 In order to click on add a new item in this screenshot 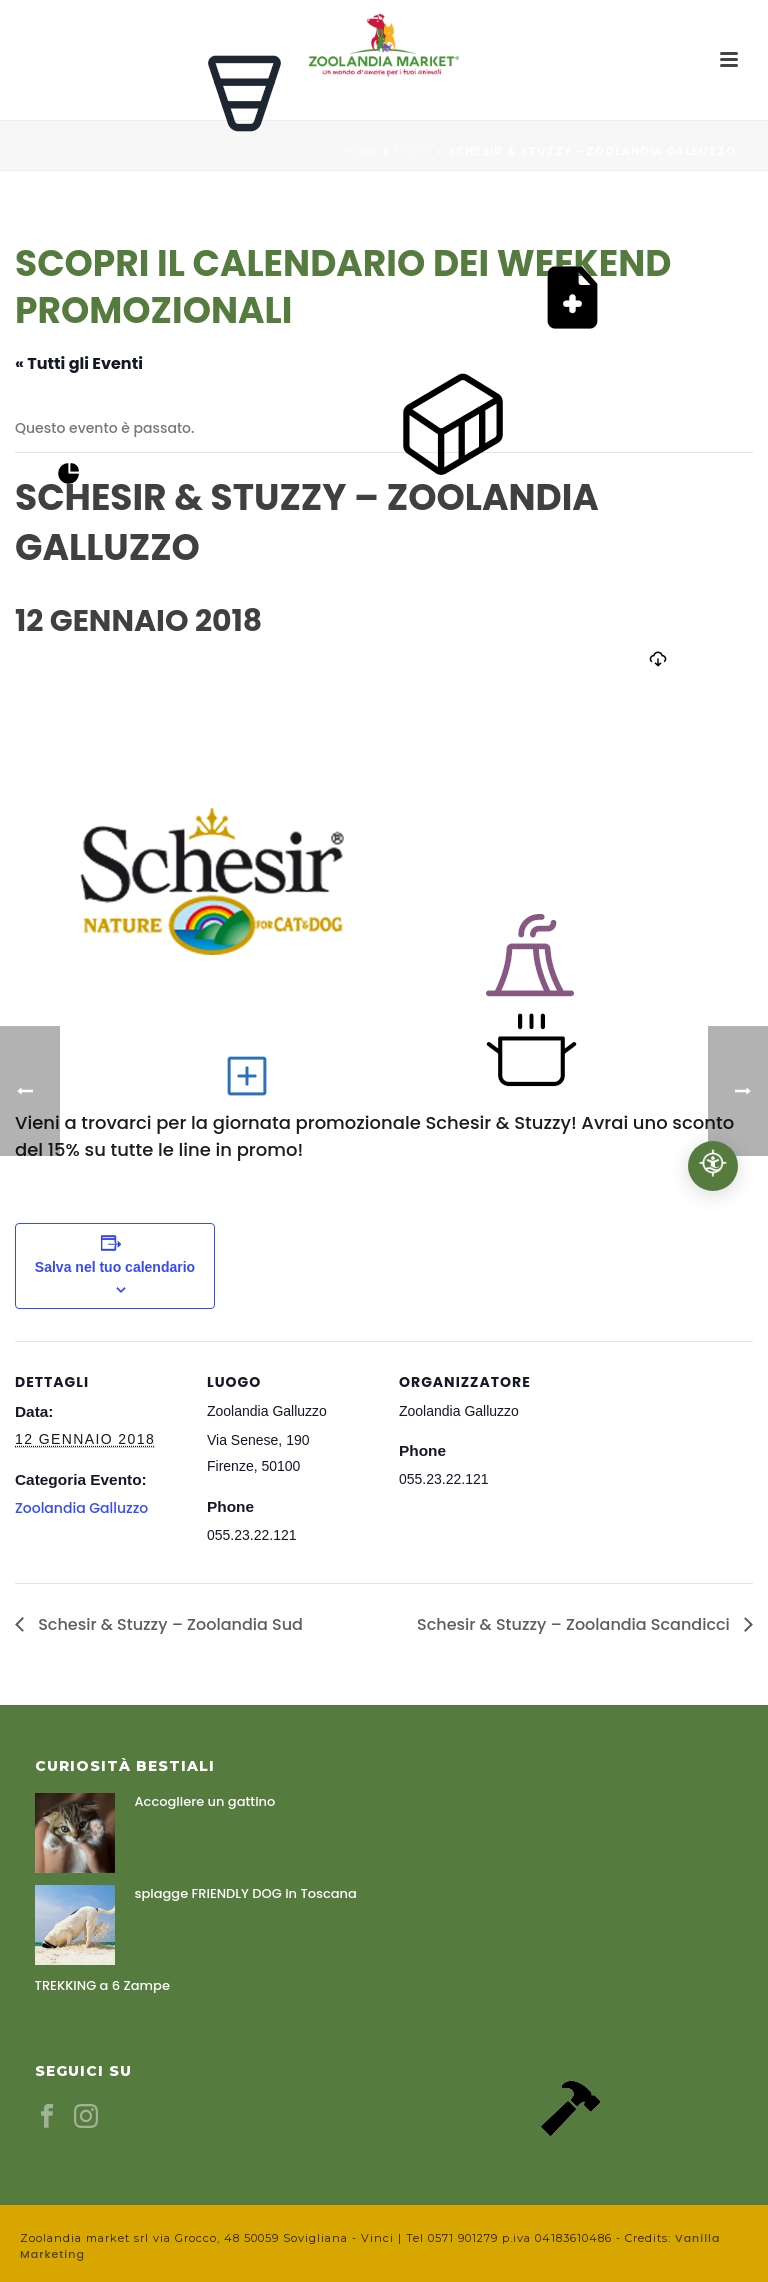, I will do `click(247, 1076)`.